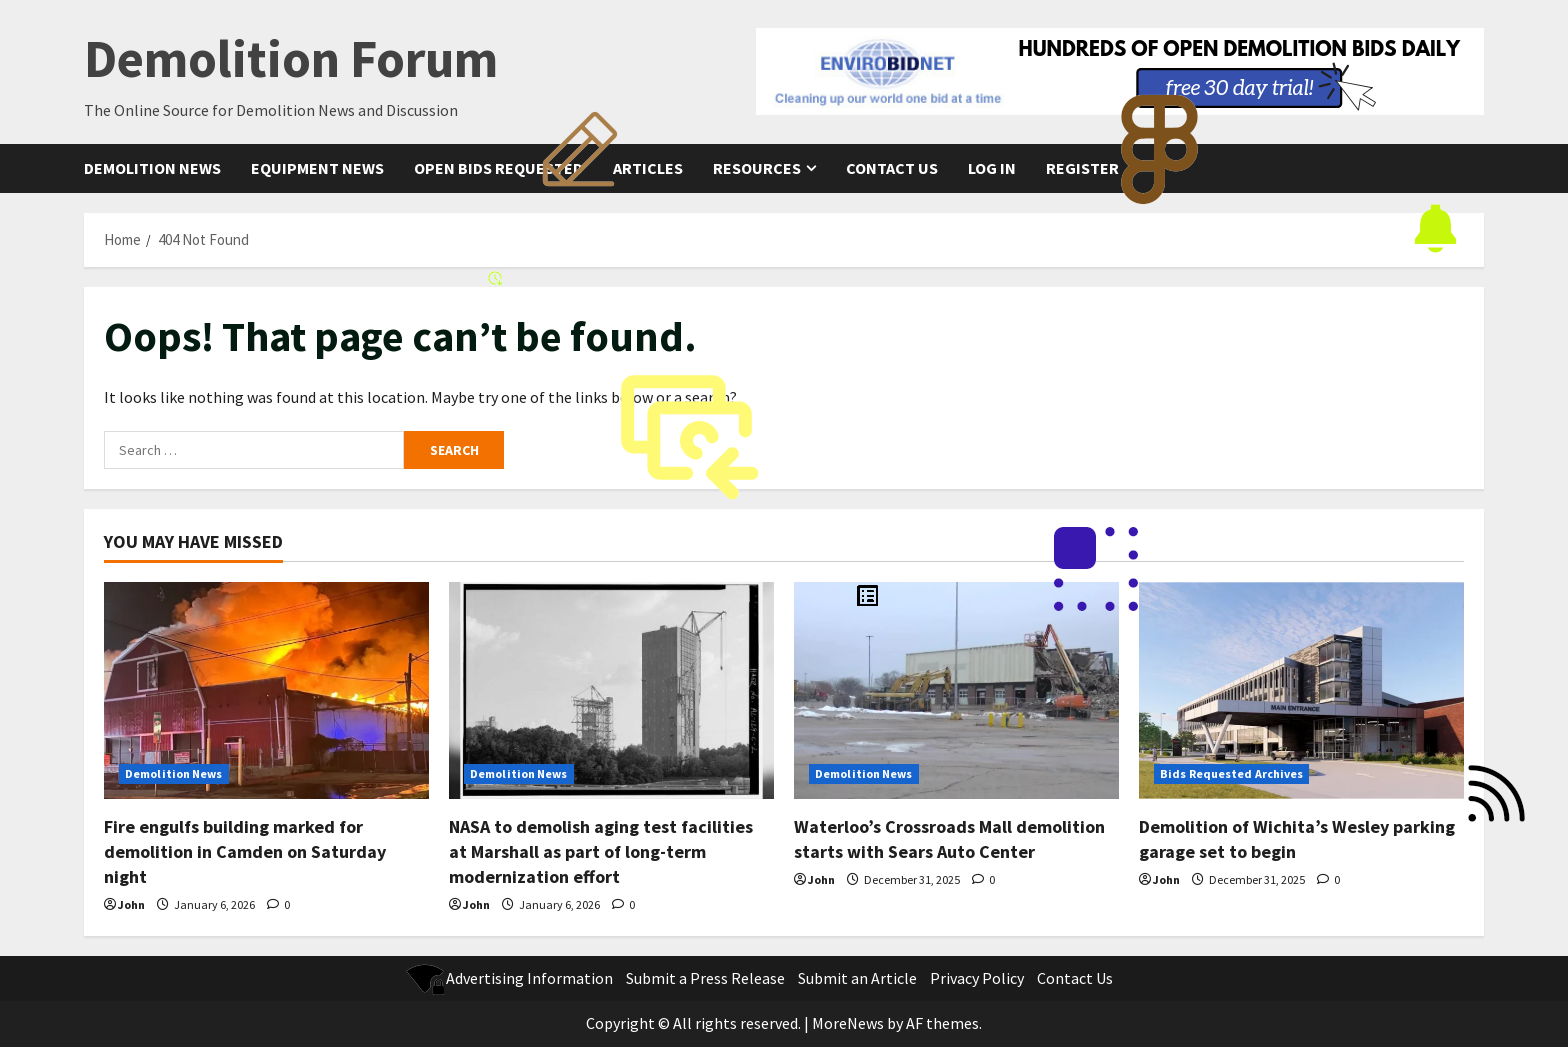 The height and width of the screenshot is (1047, 1568). I want to click on request a refund or money back, so click(686, 427).